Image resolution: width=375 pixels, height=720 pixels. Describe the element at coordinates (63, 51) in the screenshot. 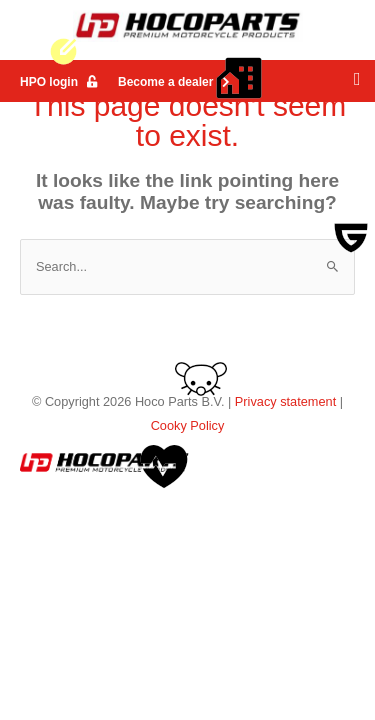

I see `edit your profile` at that location.